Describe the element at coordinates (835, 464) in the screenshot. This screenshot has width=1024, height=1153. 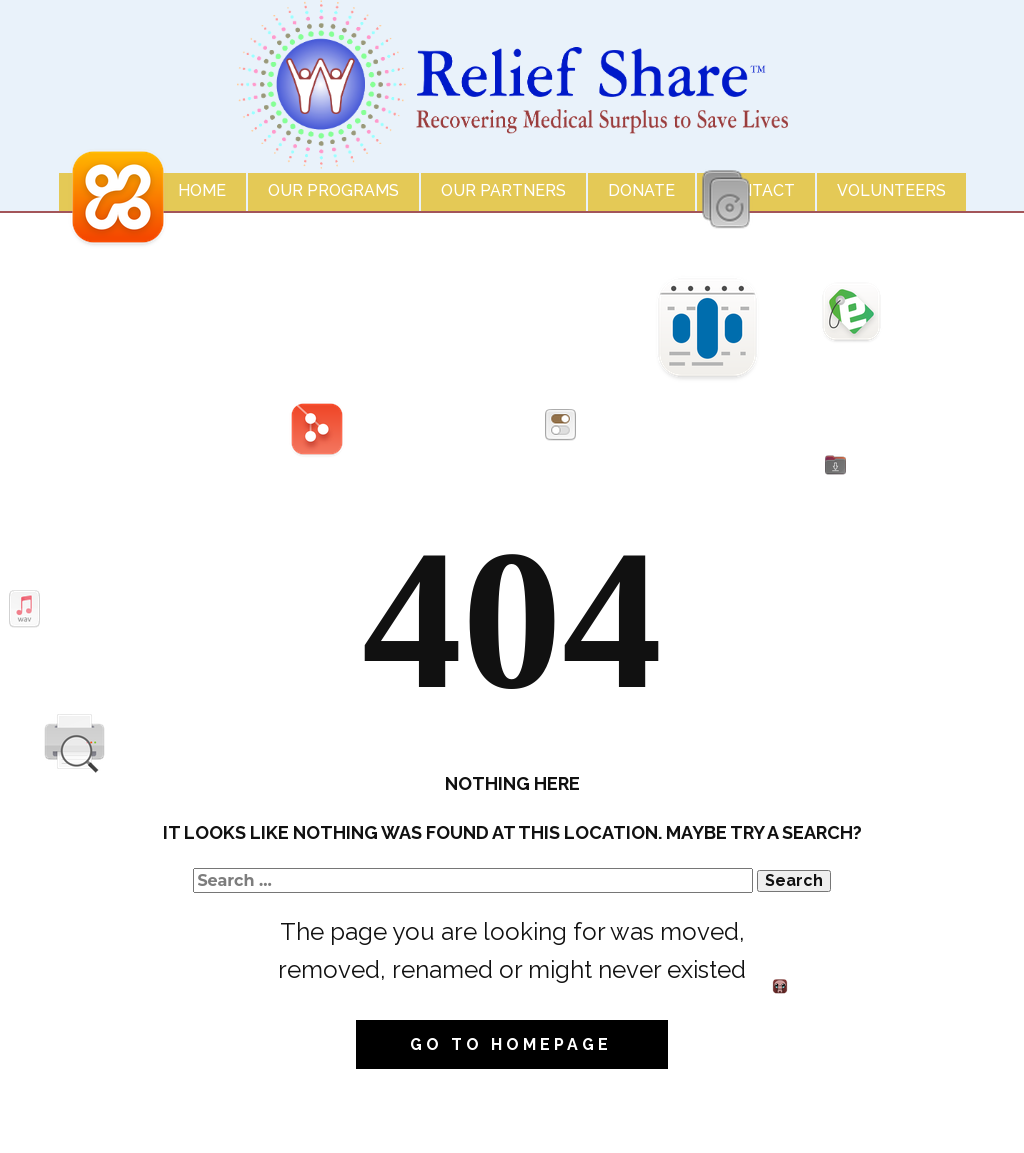
I see `access your downloads folder` at that location.